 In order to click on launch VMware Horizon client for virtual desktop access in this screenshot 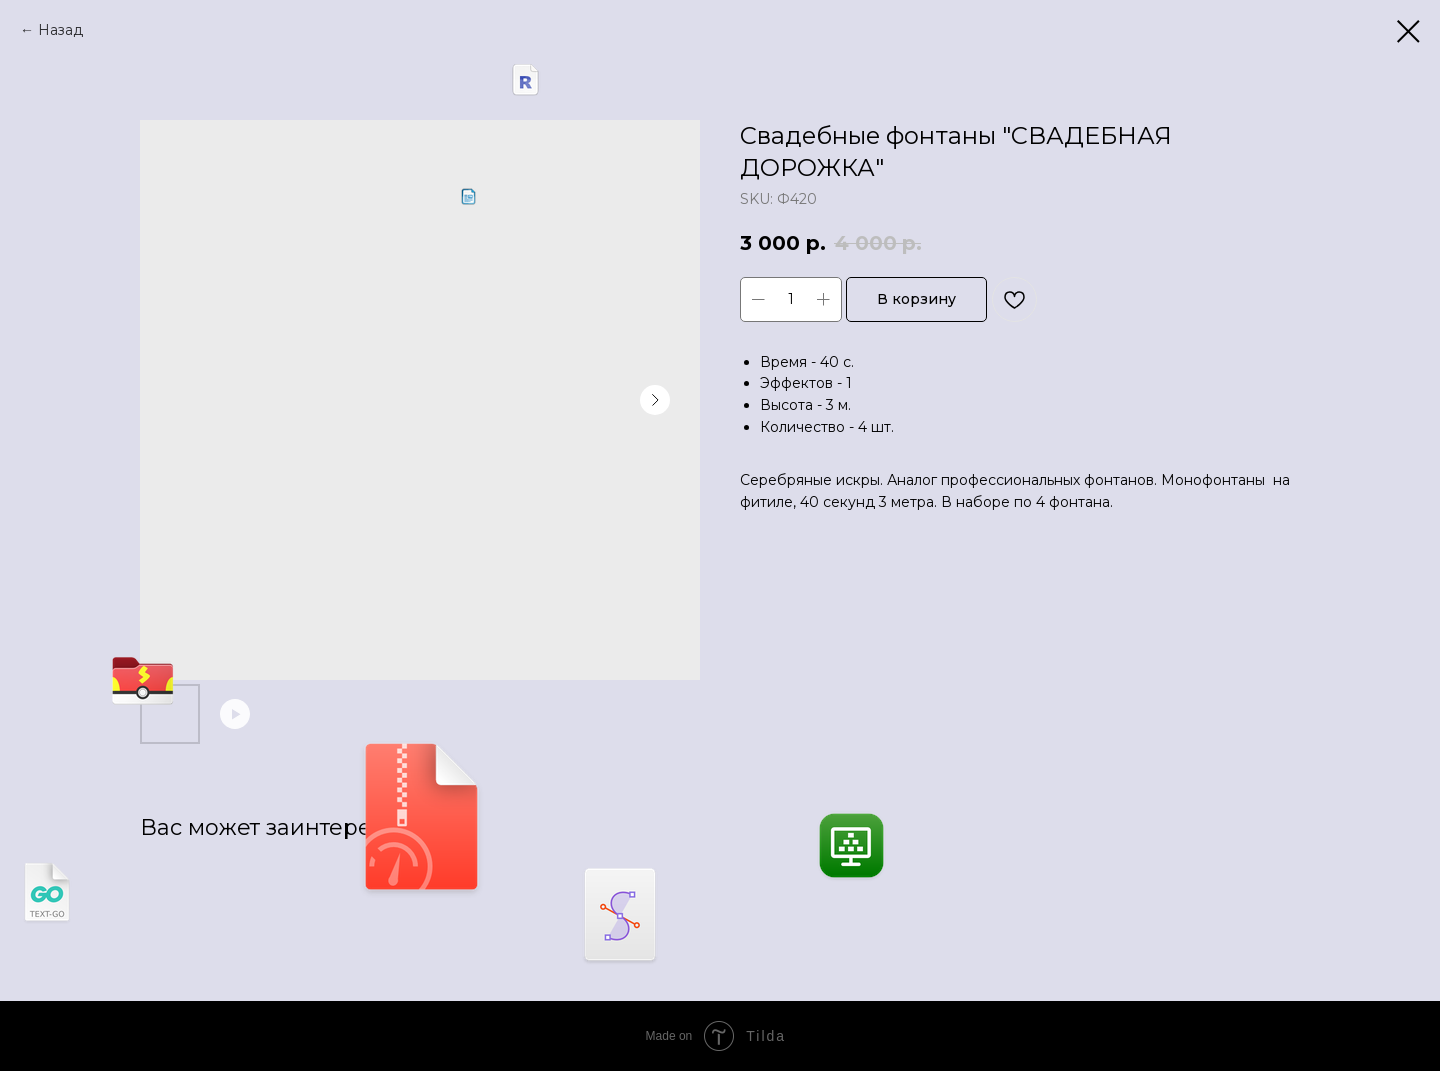, I will do `click(851, 845)`.